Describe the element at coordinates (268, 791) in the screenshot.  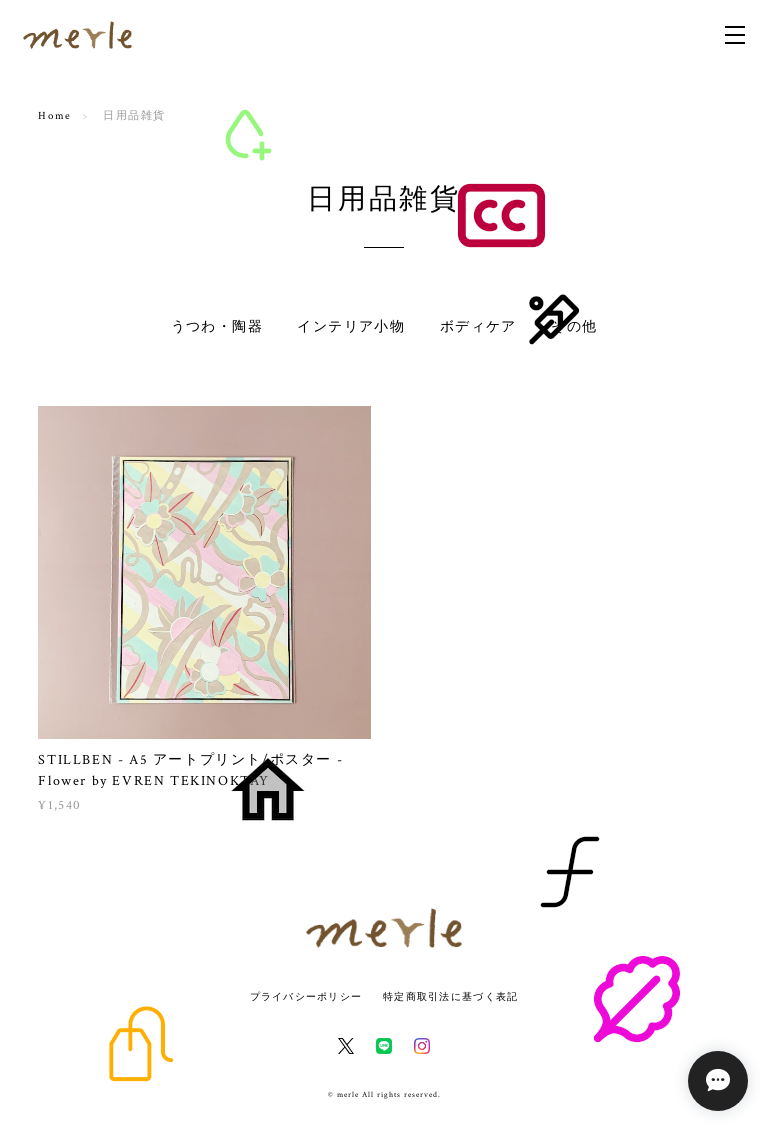
I see `navigate to the home screen` at that location.